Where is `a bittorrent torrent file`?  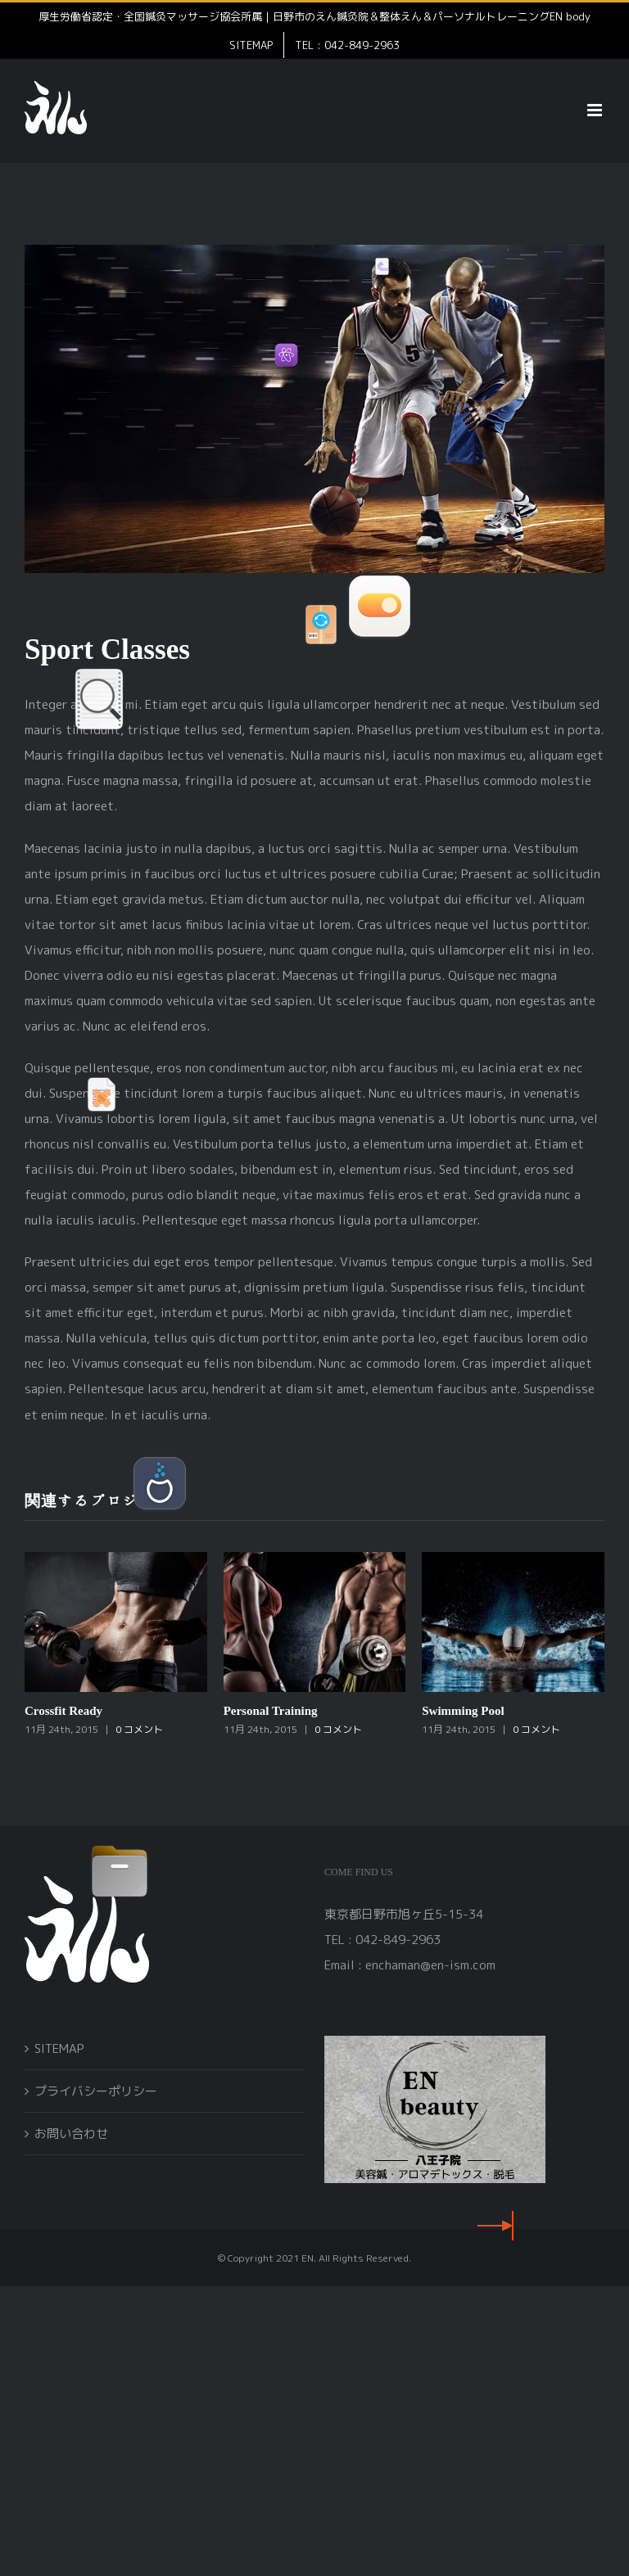
a bittorrent torrent file is located at coordinates (382, 266).